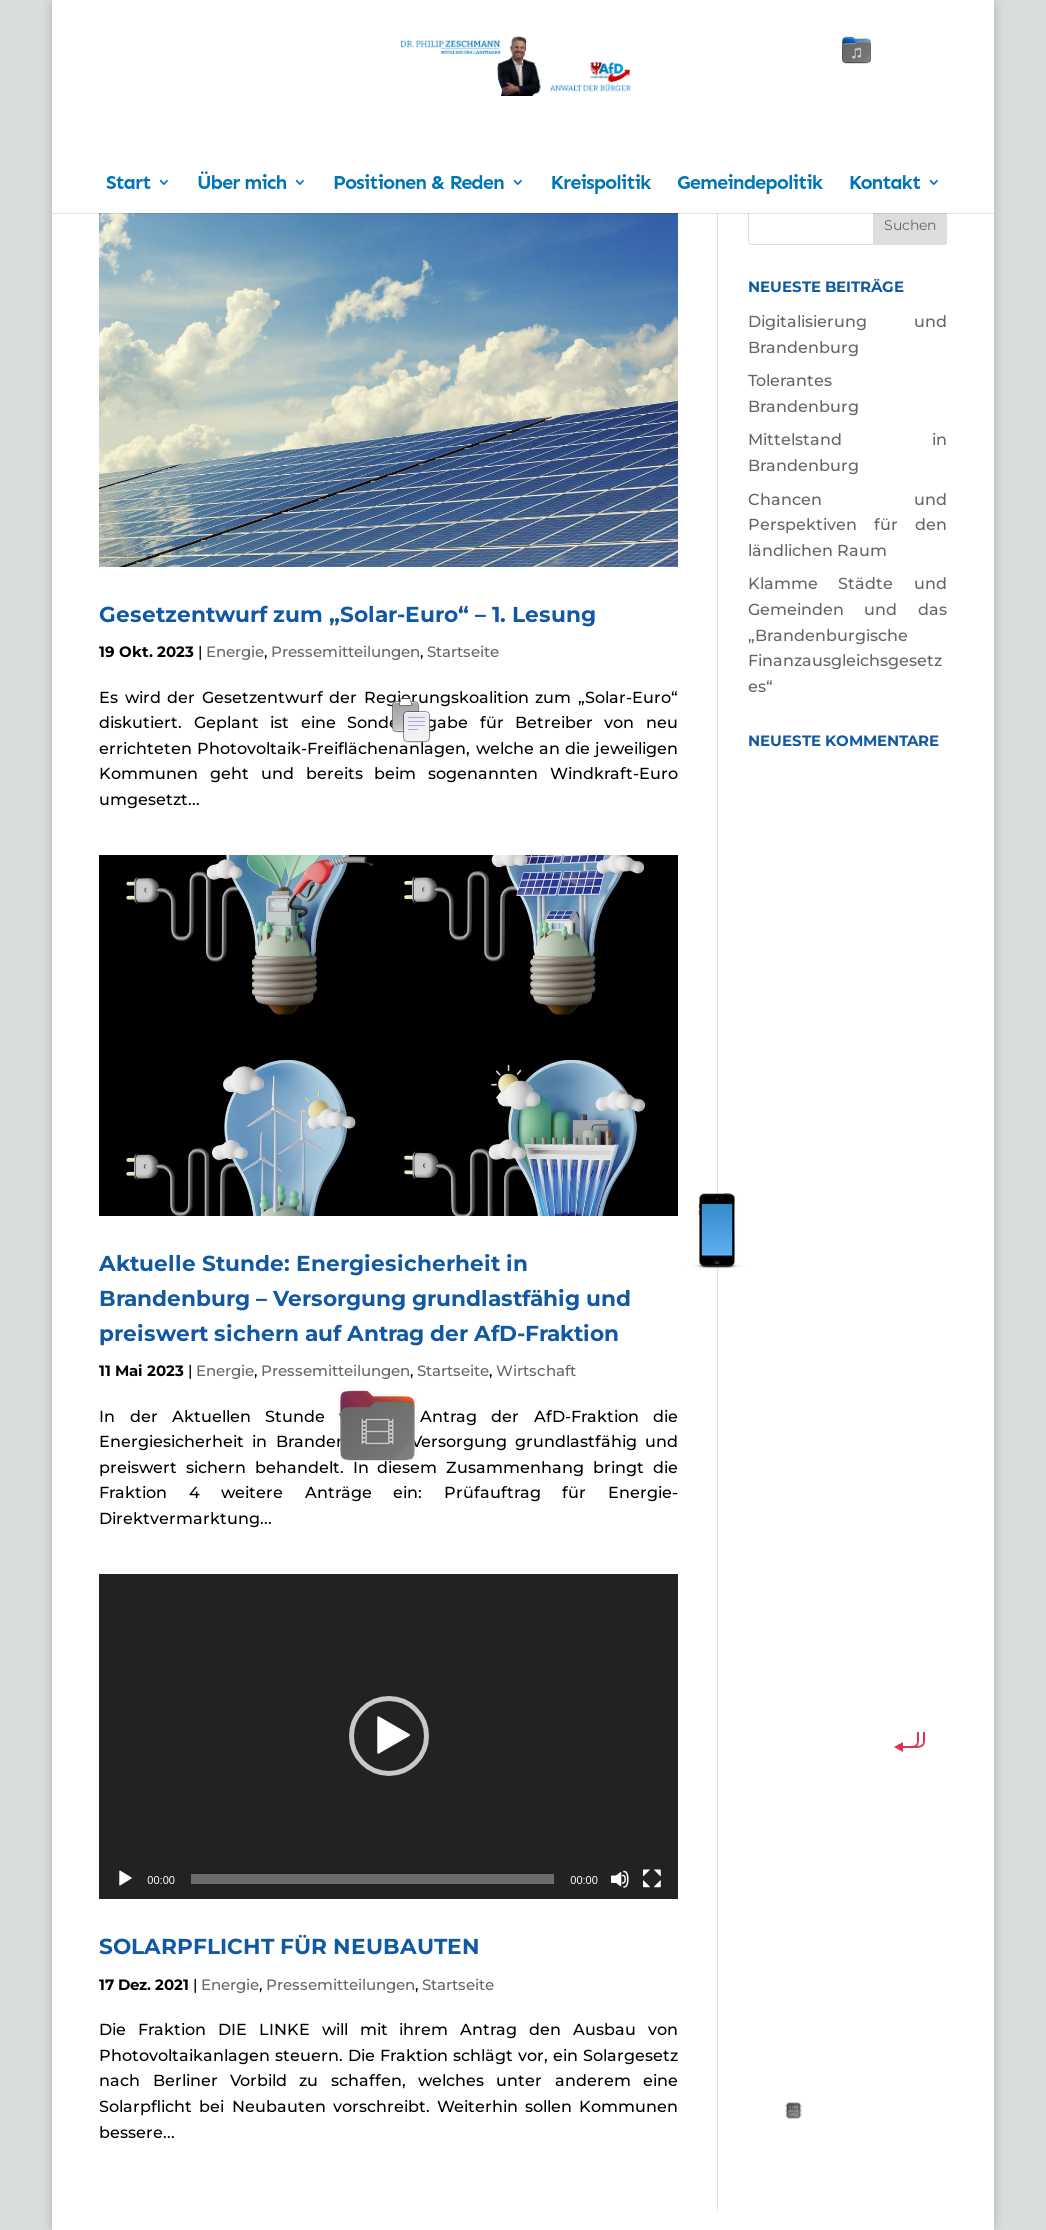  Describe the element at coordinates (411, 720) in the screenshot. I see `paste content from clipboard` at that location.